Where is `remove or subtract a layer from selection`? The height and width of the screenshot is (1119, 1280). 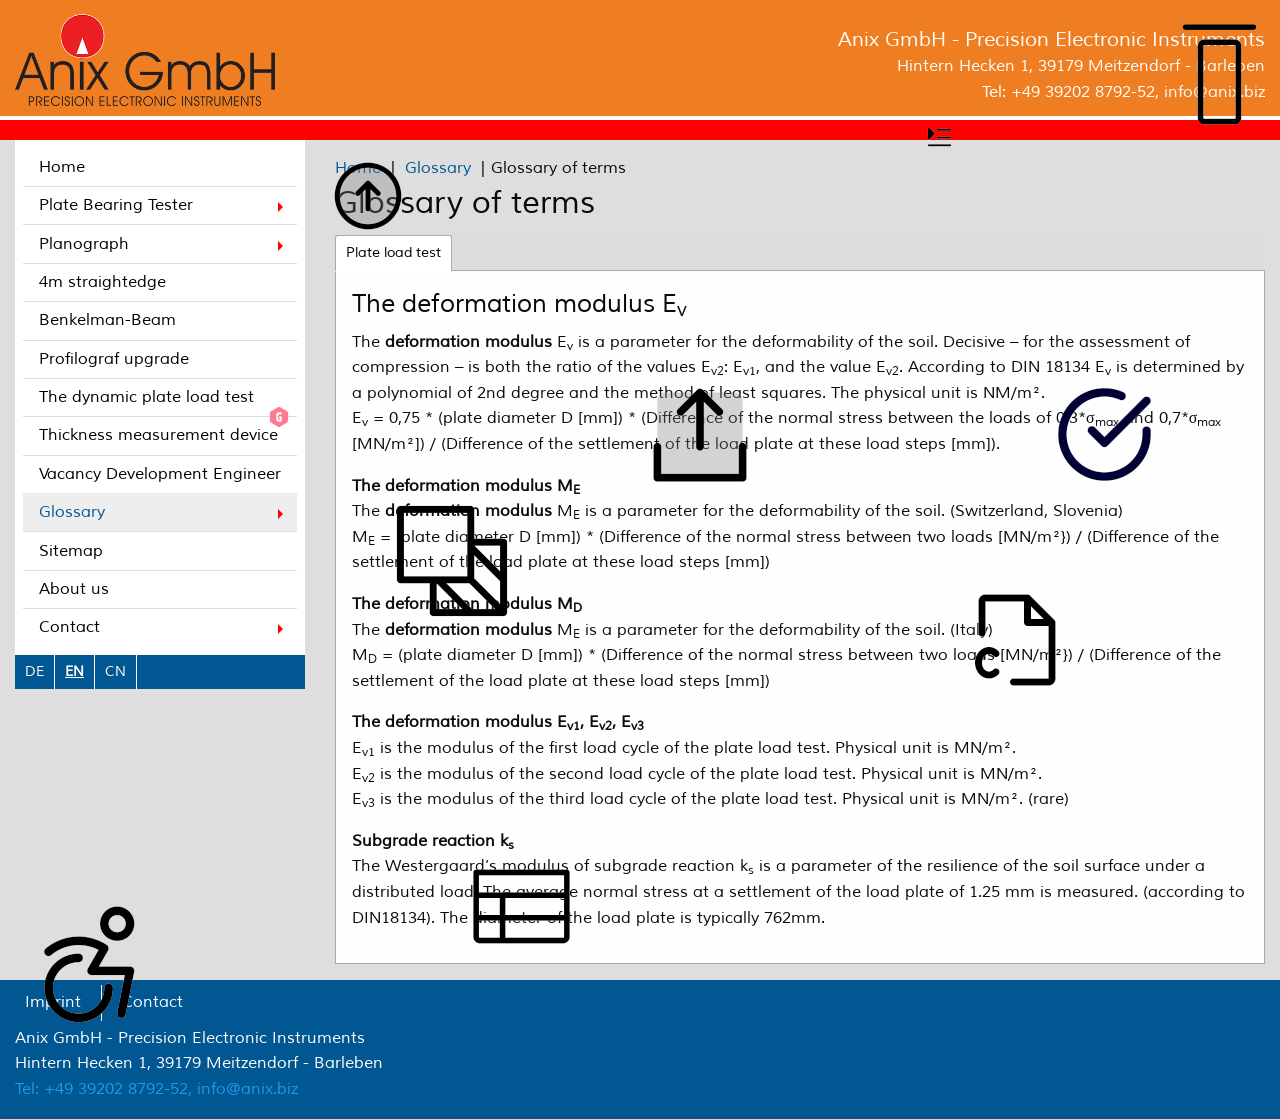 remove or subtract a layer from selection is located at coordinates (452, 561).